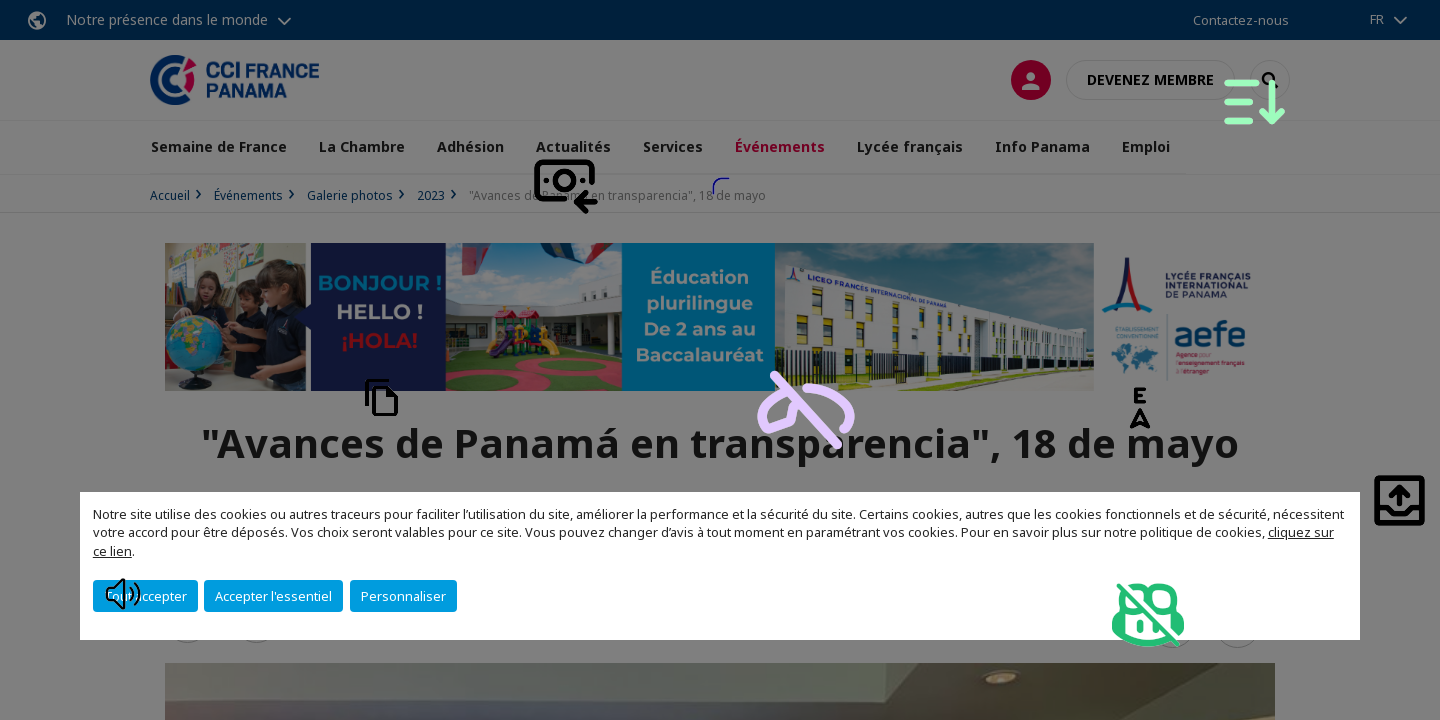 This screenshot has height=720, width=1440. I want to click on adjust top-left corner radius, so click(721, 186).